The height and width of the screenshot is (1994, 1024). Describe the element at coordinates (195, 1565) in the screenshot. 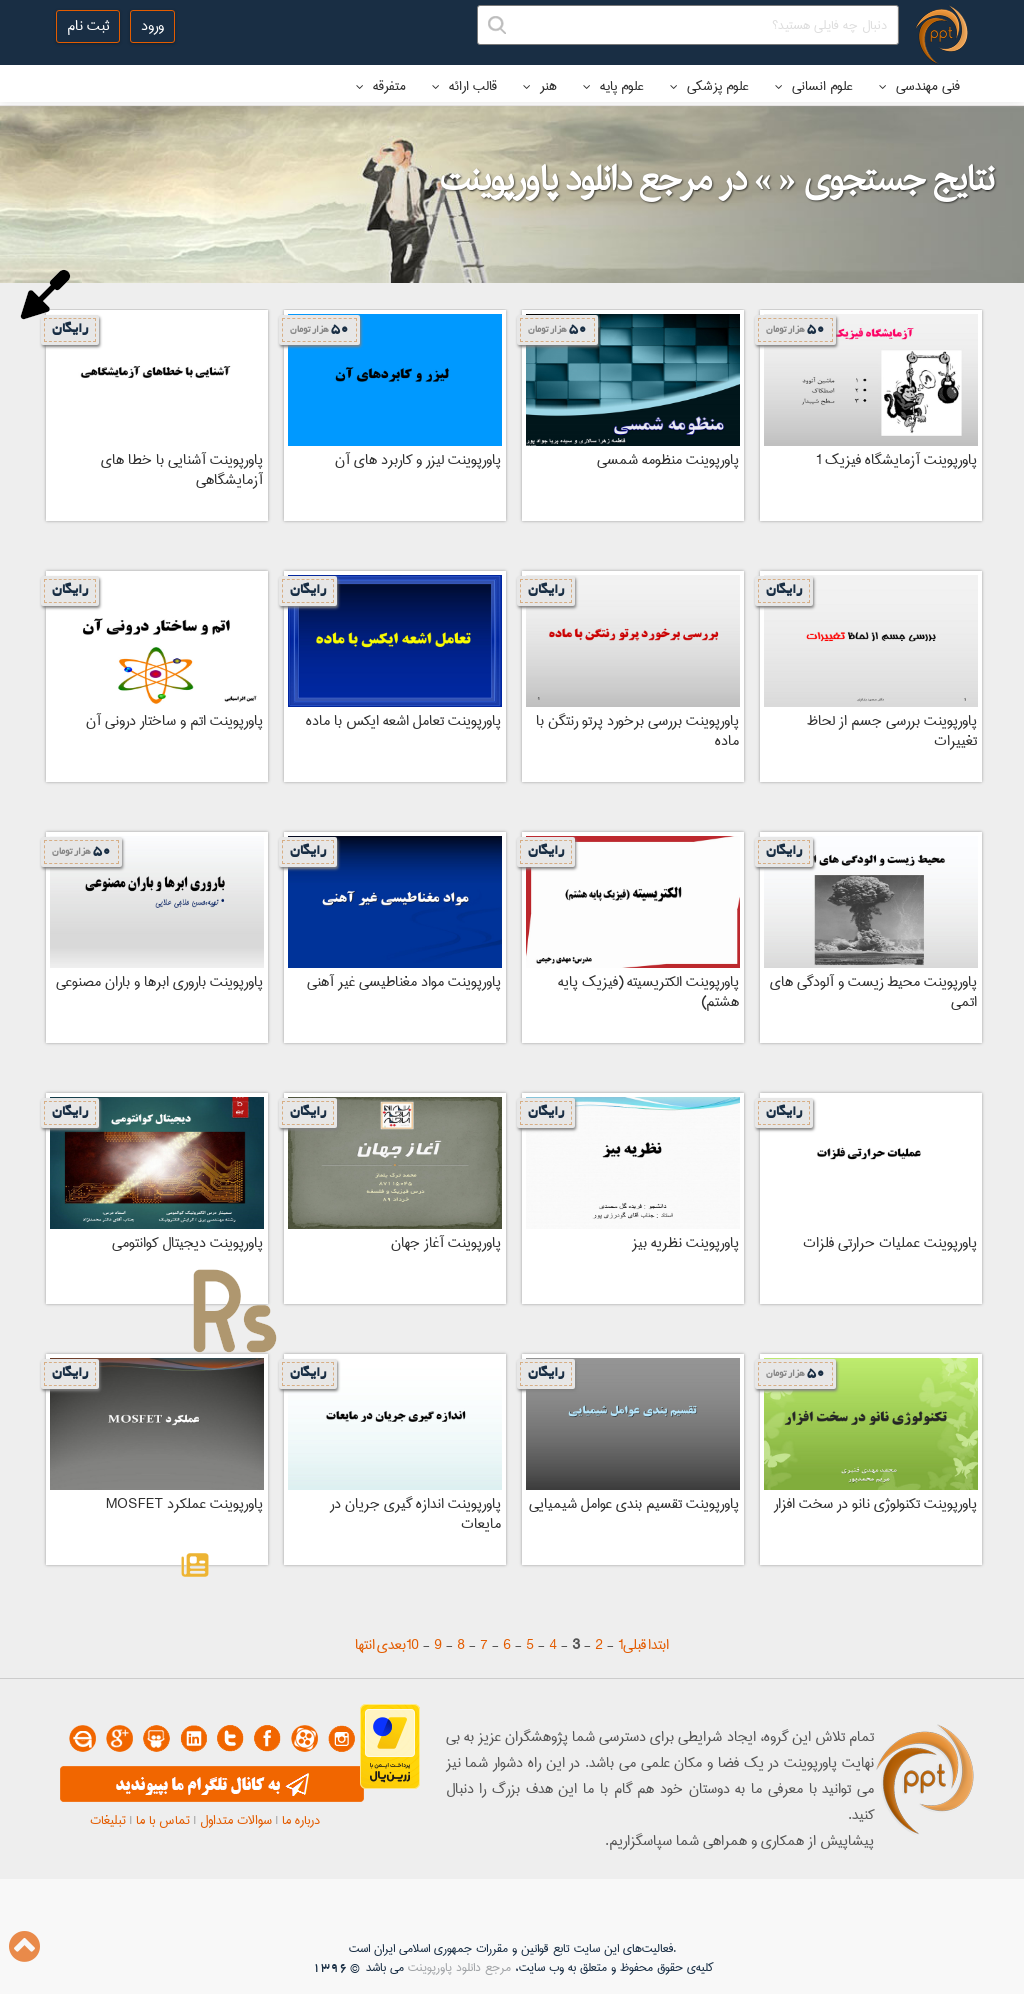

I see `view news feed or articles` at that location.